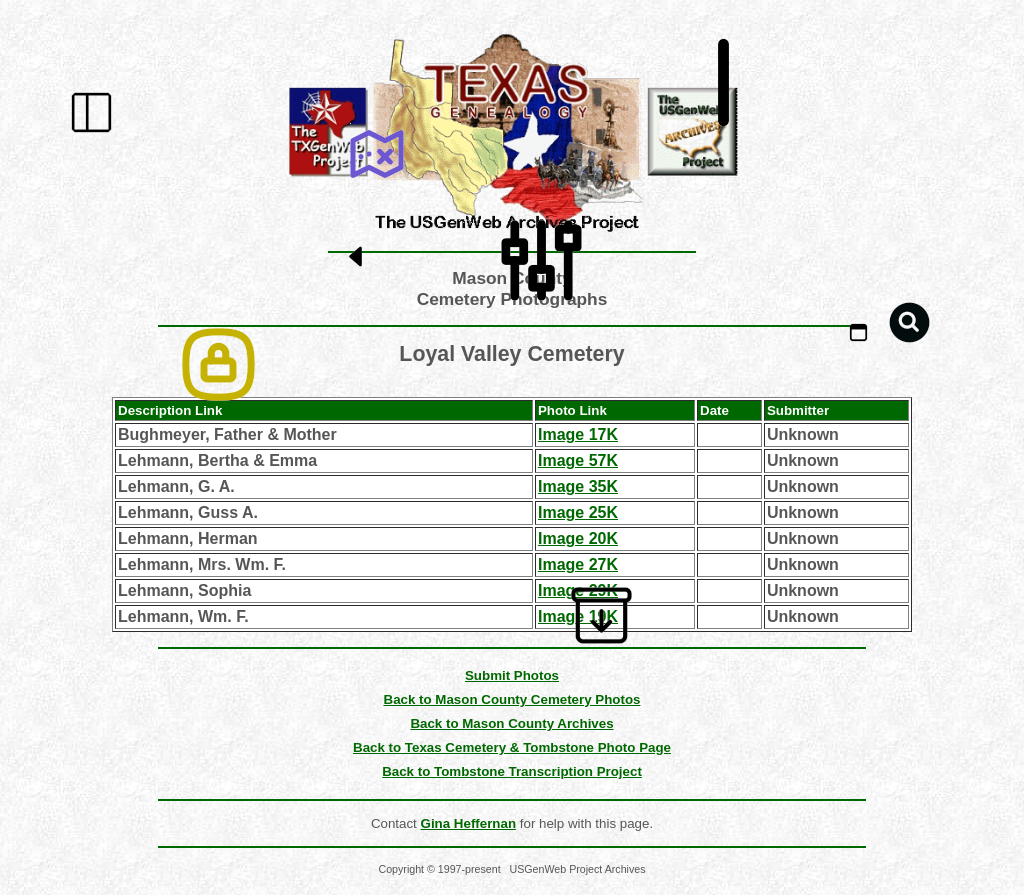 The height and width of the screenshot is (895, 1024). I want to click on go back to the previous screen, so click(355, 256).